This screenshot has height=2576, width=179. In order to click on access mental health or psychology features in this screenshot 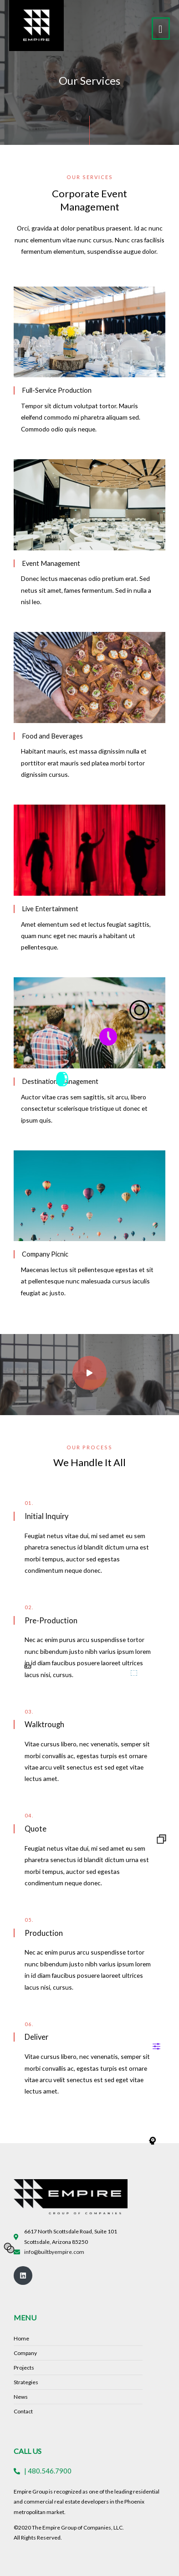, I will do `click(152, 2140)`.